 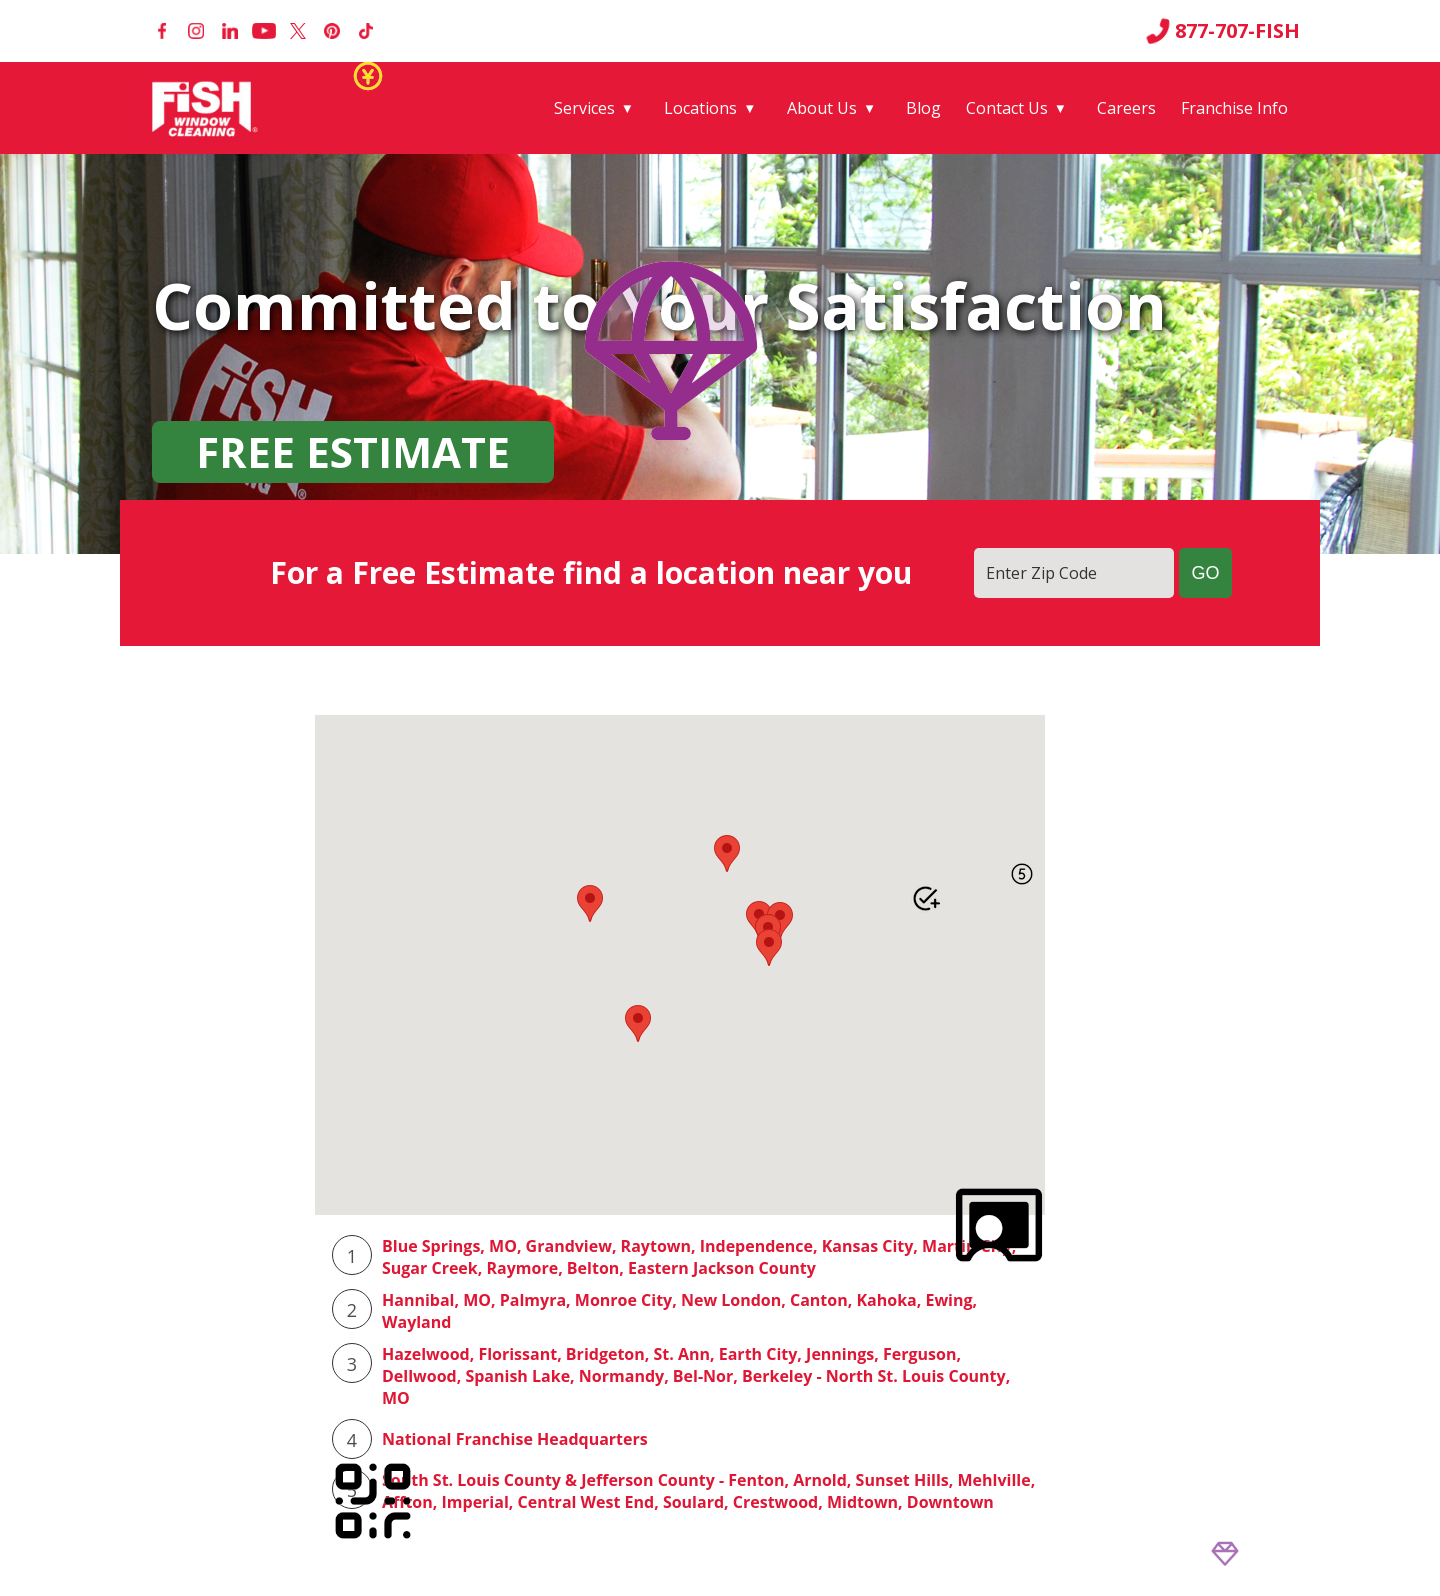 What do you see at coordinates (671, 354) in the screenshot?
I see `access emergency or backup recovery options` at bounding box center [671, 354].